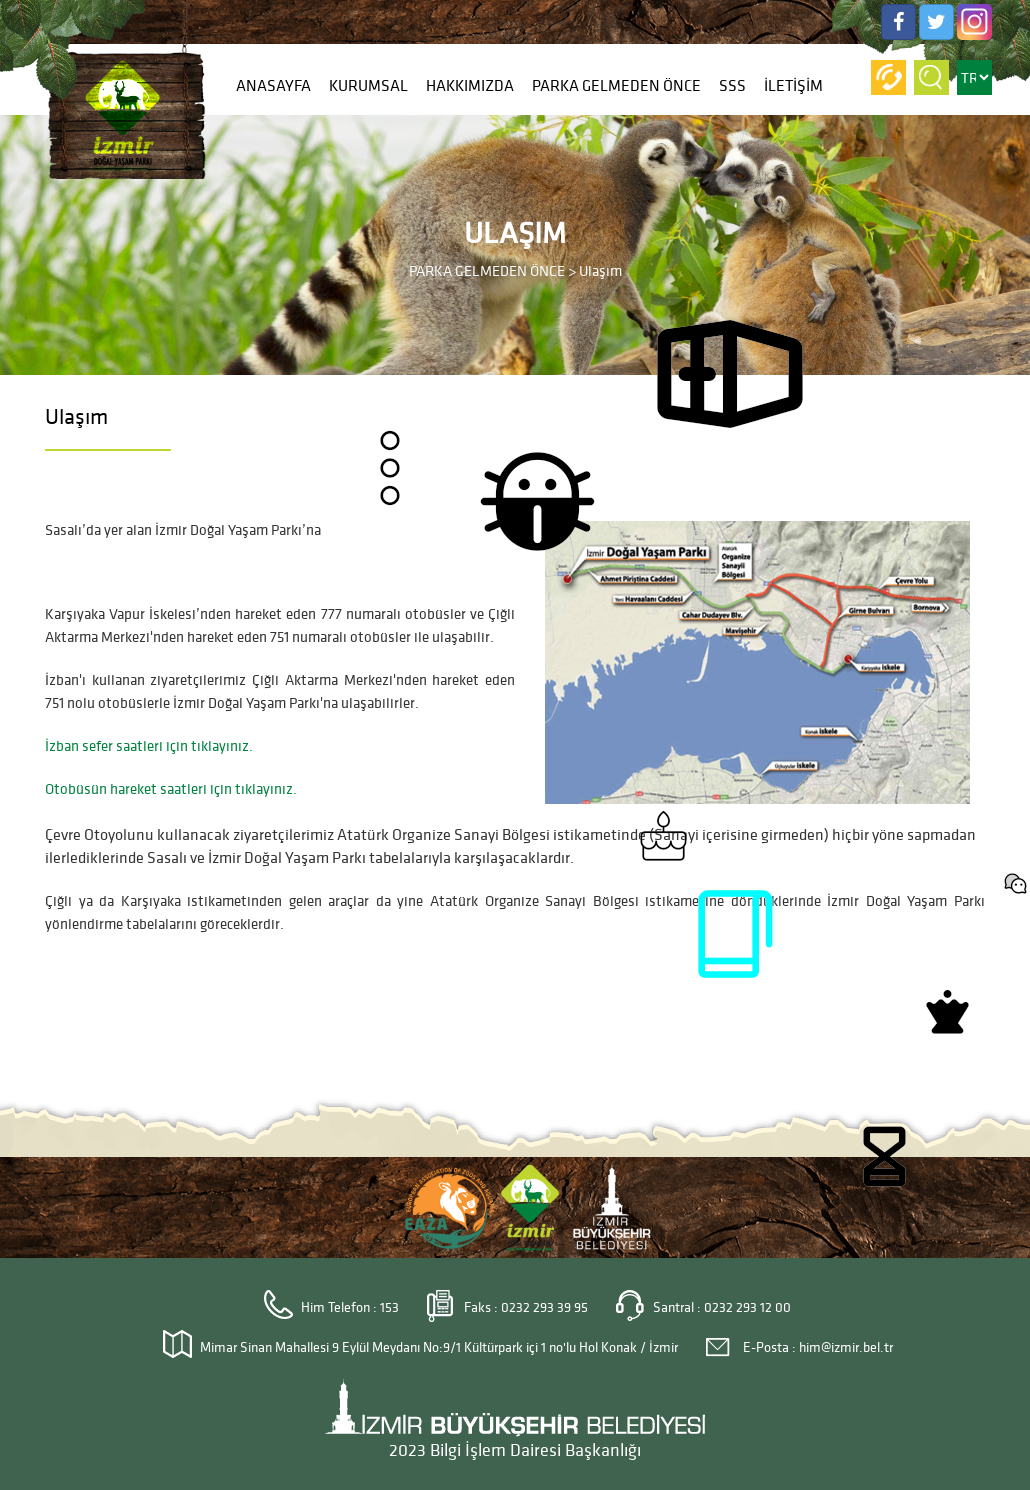 This screenshot has height=1490, width=1030. I want to click on open more options menu, so click(390, 468).